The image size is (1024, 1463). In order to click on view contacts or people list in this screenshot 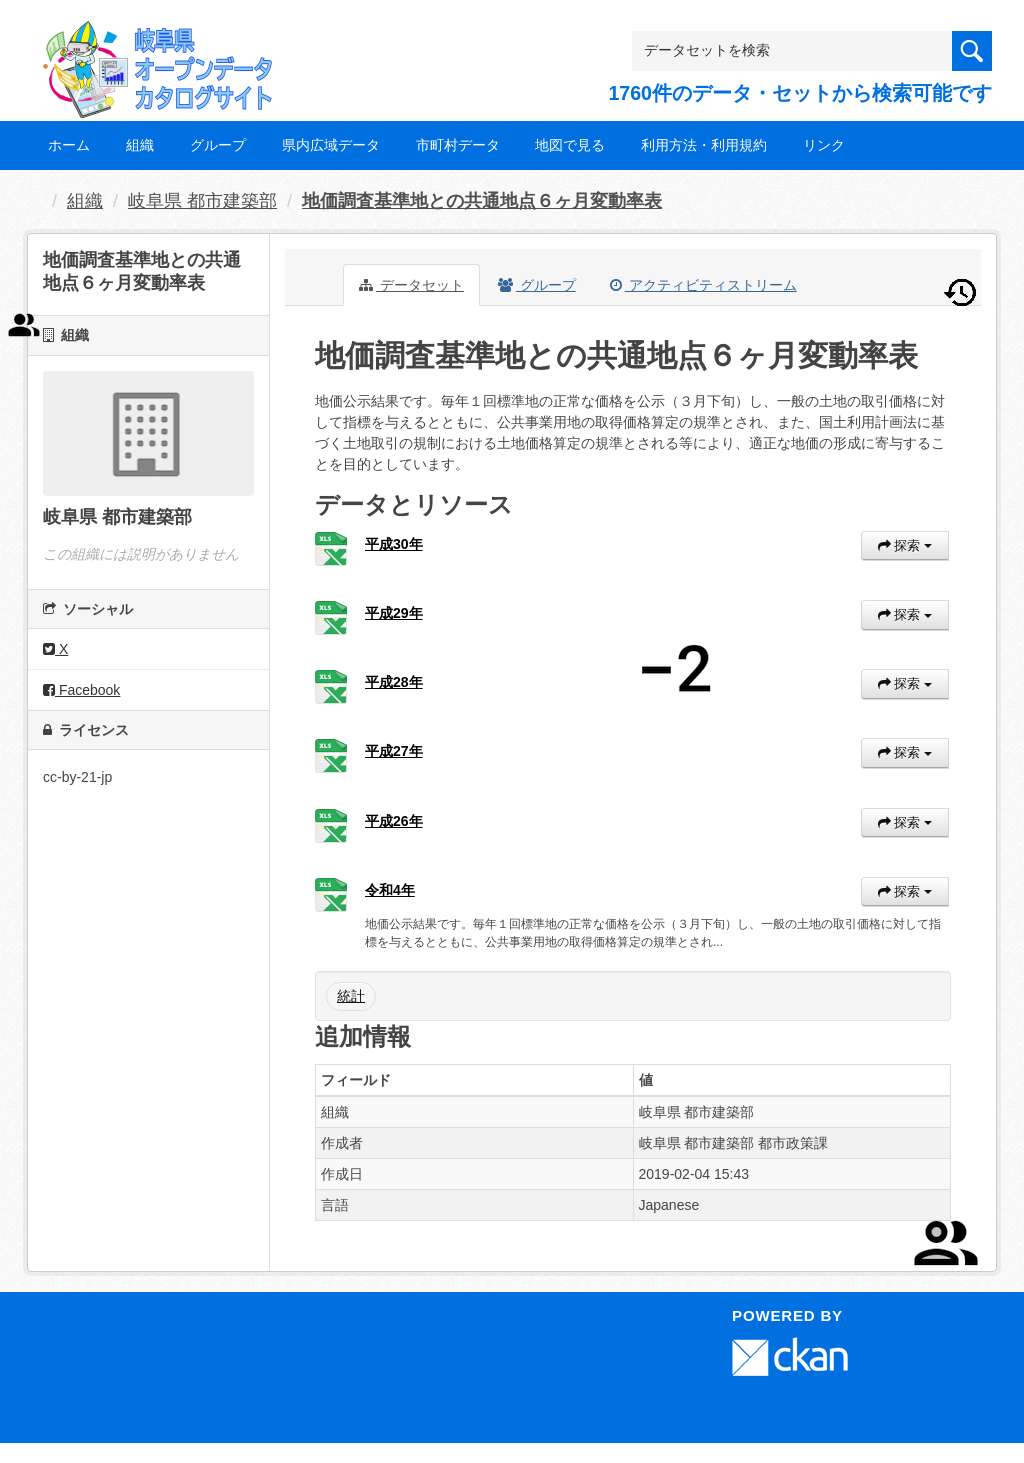, I will do `click(24, 325)`.